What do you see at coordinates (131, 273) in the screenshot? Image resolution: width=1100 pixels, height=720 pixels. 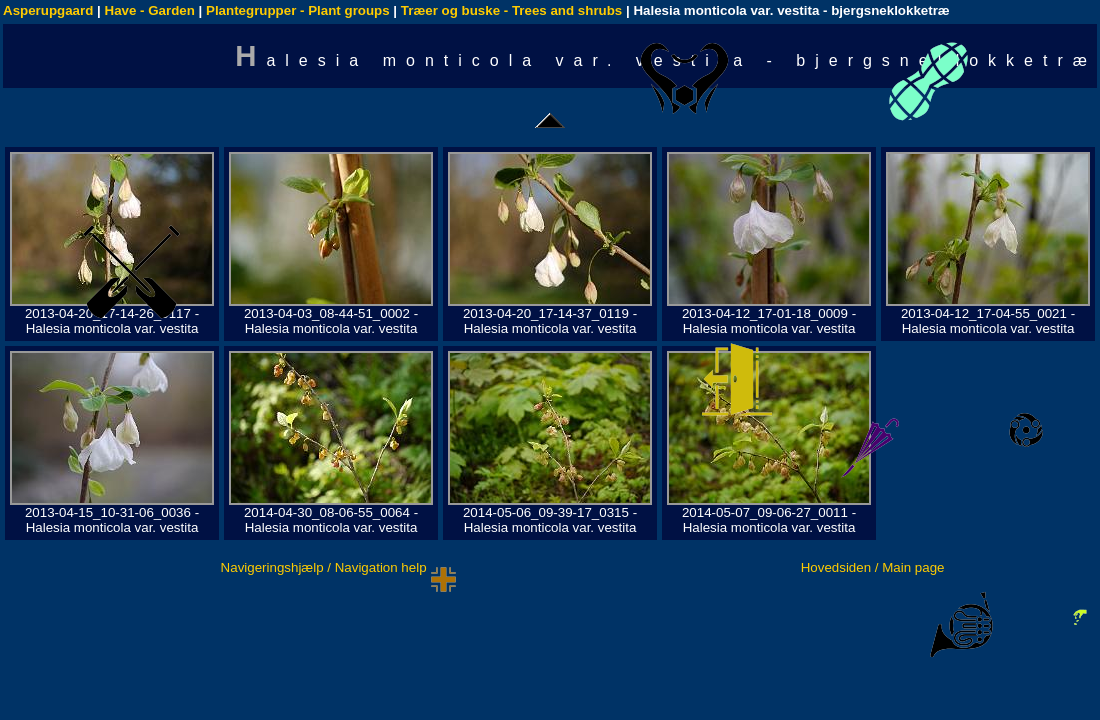 I see `access water sports or kayaking activities` at bounding box center [131, 273].